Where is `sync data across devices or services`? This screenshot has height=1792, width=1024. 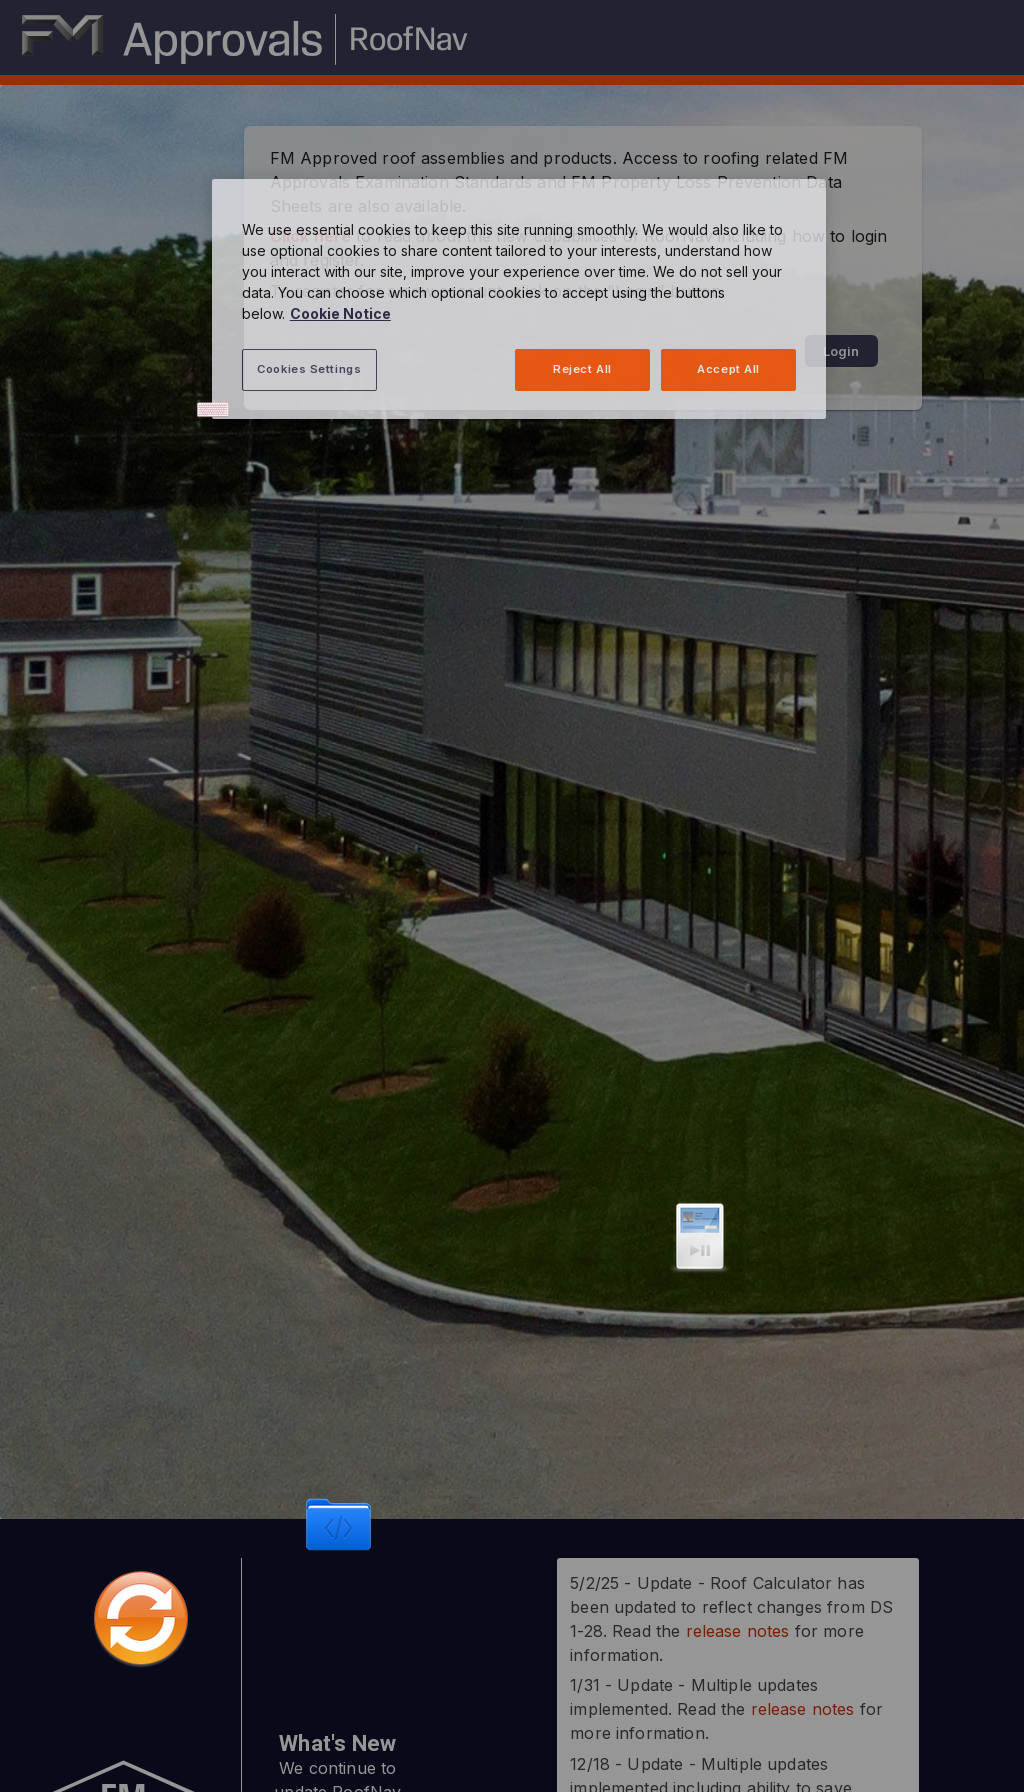
sync data across devices or services is located at coordinates (141, 1618).